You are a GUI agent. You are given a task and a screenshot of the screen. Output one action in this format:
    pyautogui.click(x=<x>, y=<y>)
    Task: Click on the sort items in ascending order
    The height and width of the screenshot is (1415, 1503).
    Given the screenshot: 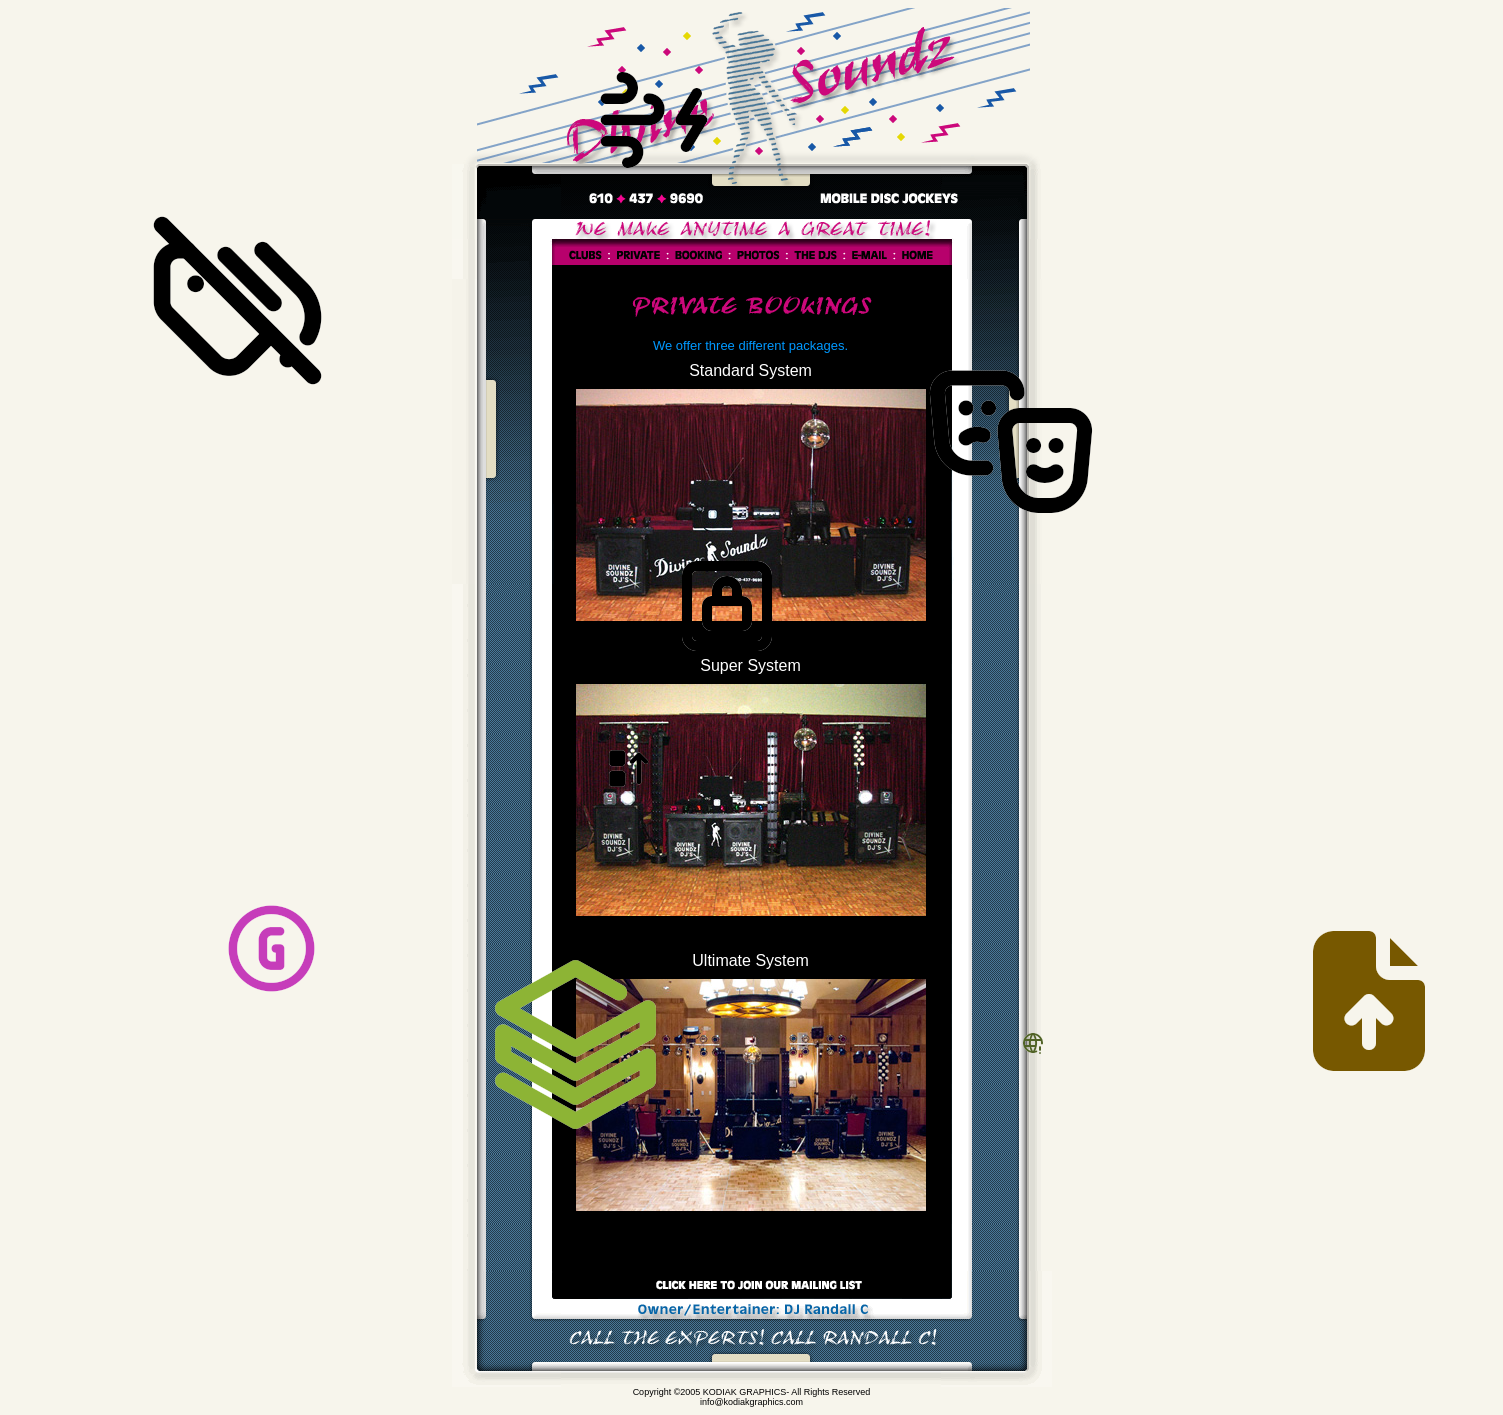 What is the action you would take?
    pyautogui.click(x=627, y=768)
    